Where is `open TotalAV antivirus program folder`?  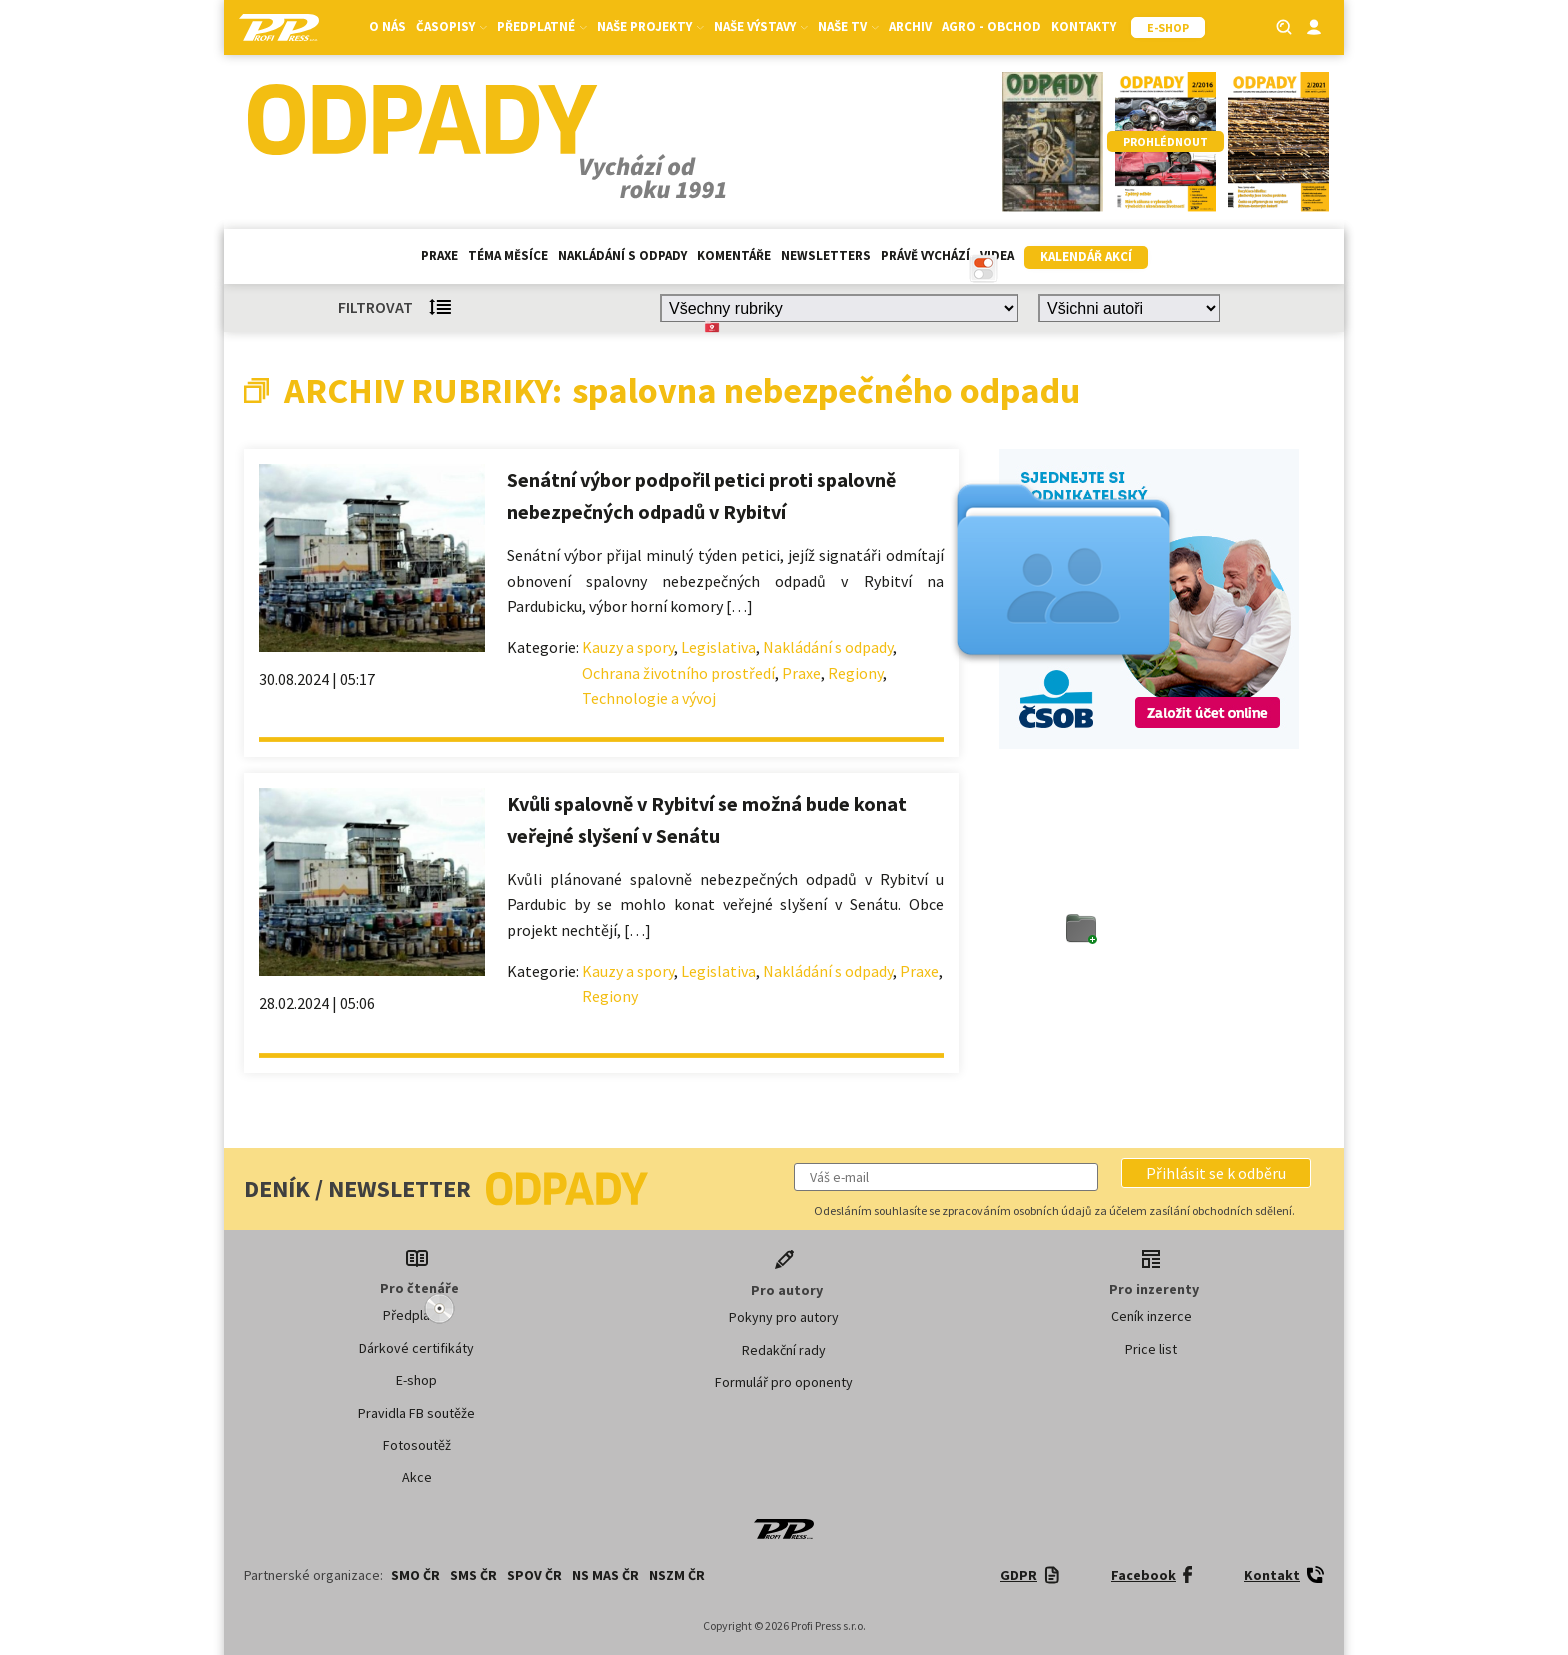
open TotalAV antivirus program folder is located at coordinates (712, 327).